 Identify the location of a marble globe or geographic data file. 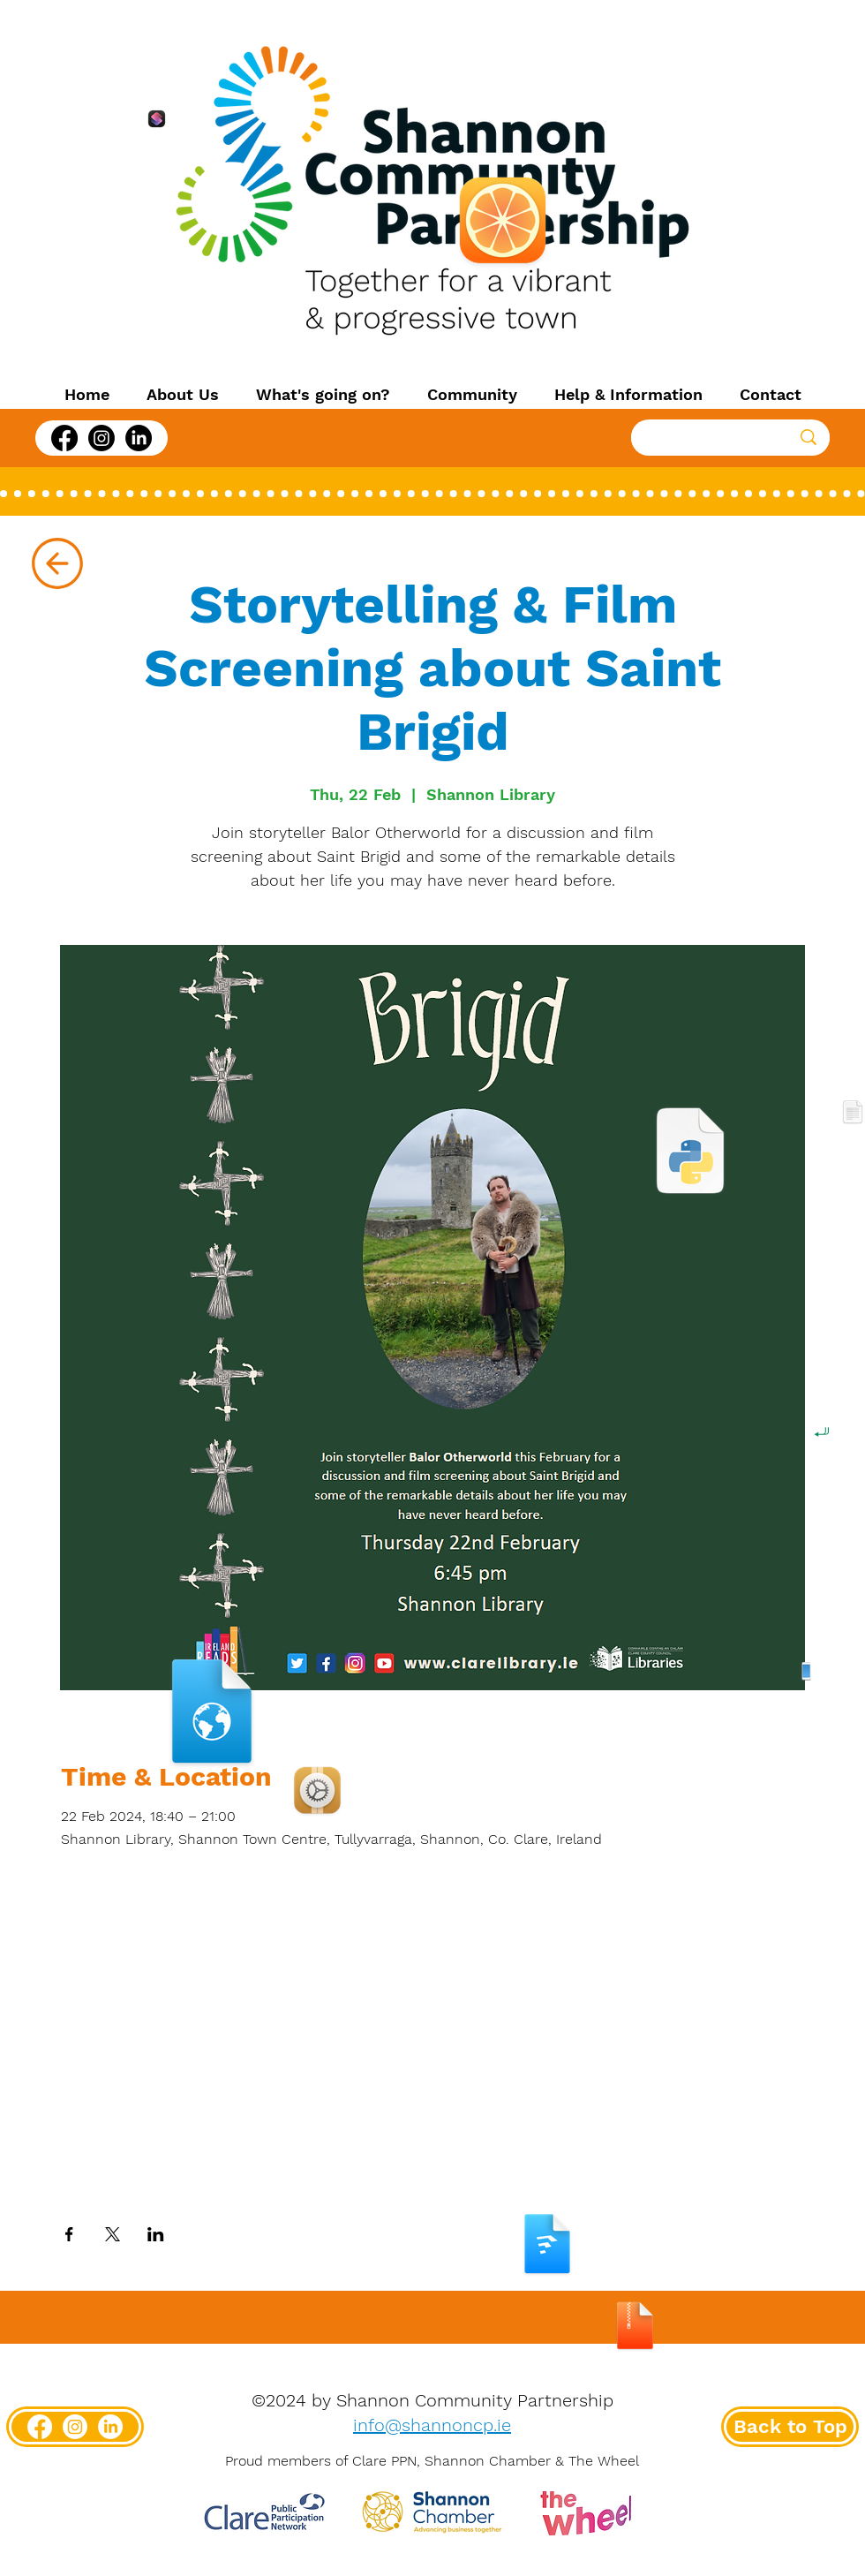
(212, 1713).